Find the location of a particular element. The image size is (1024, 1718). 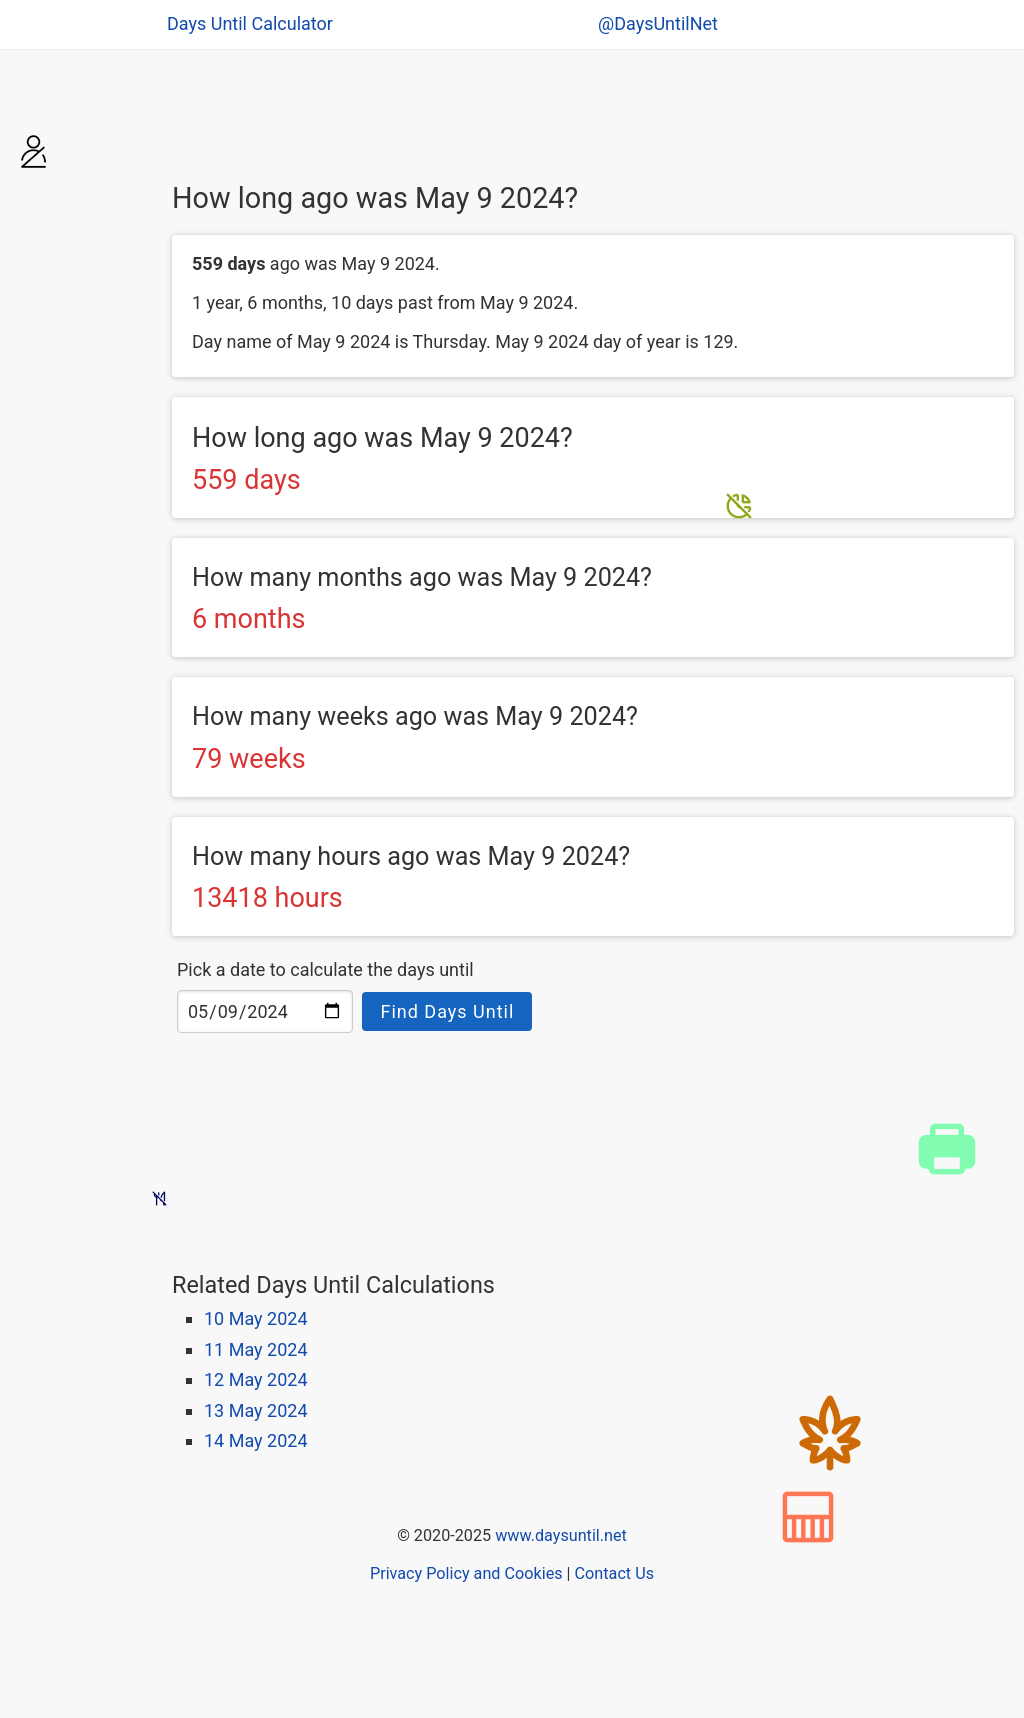

indicates cannabis-related content or products is located at coordinates (830, 1433).